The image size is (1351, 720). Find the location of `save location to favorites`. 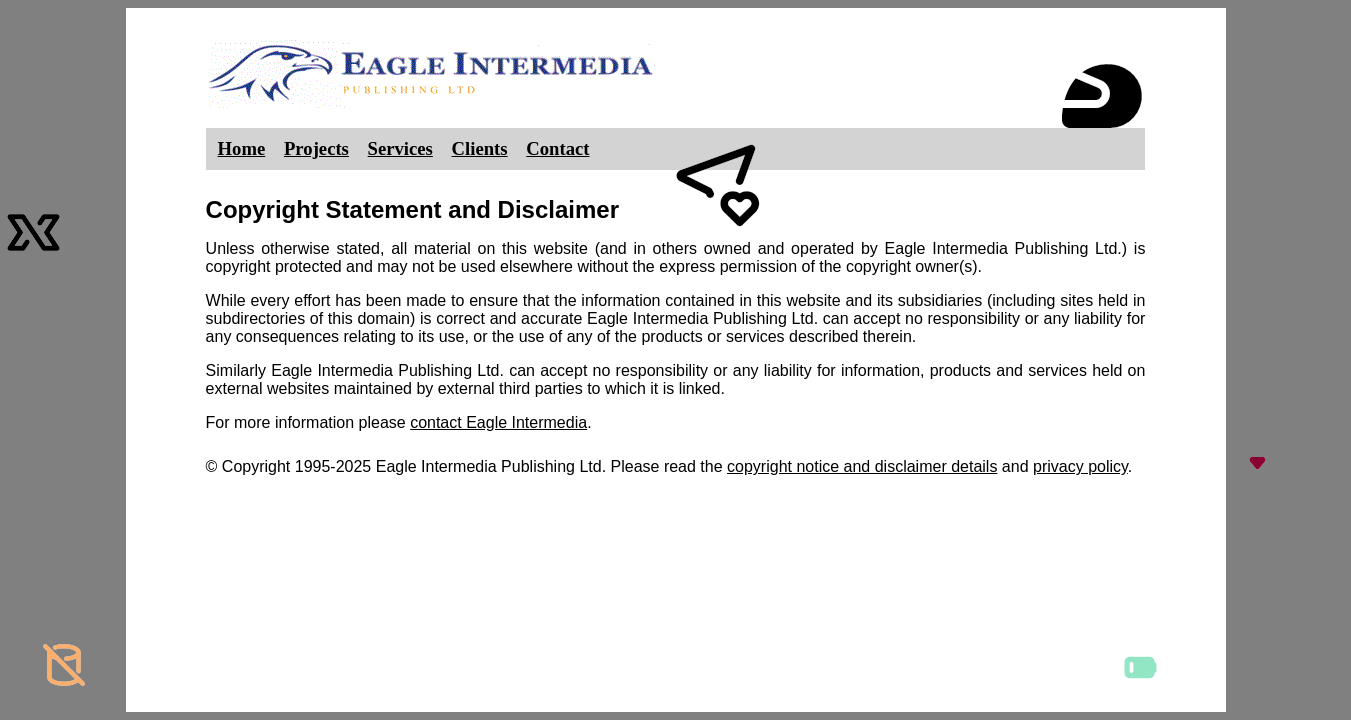

save location to favorites is located at coordinates (716, 183).